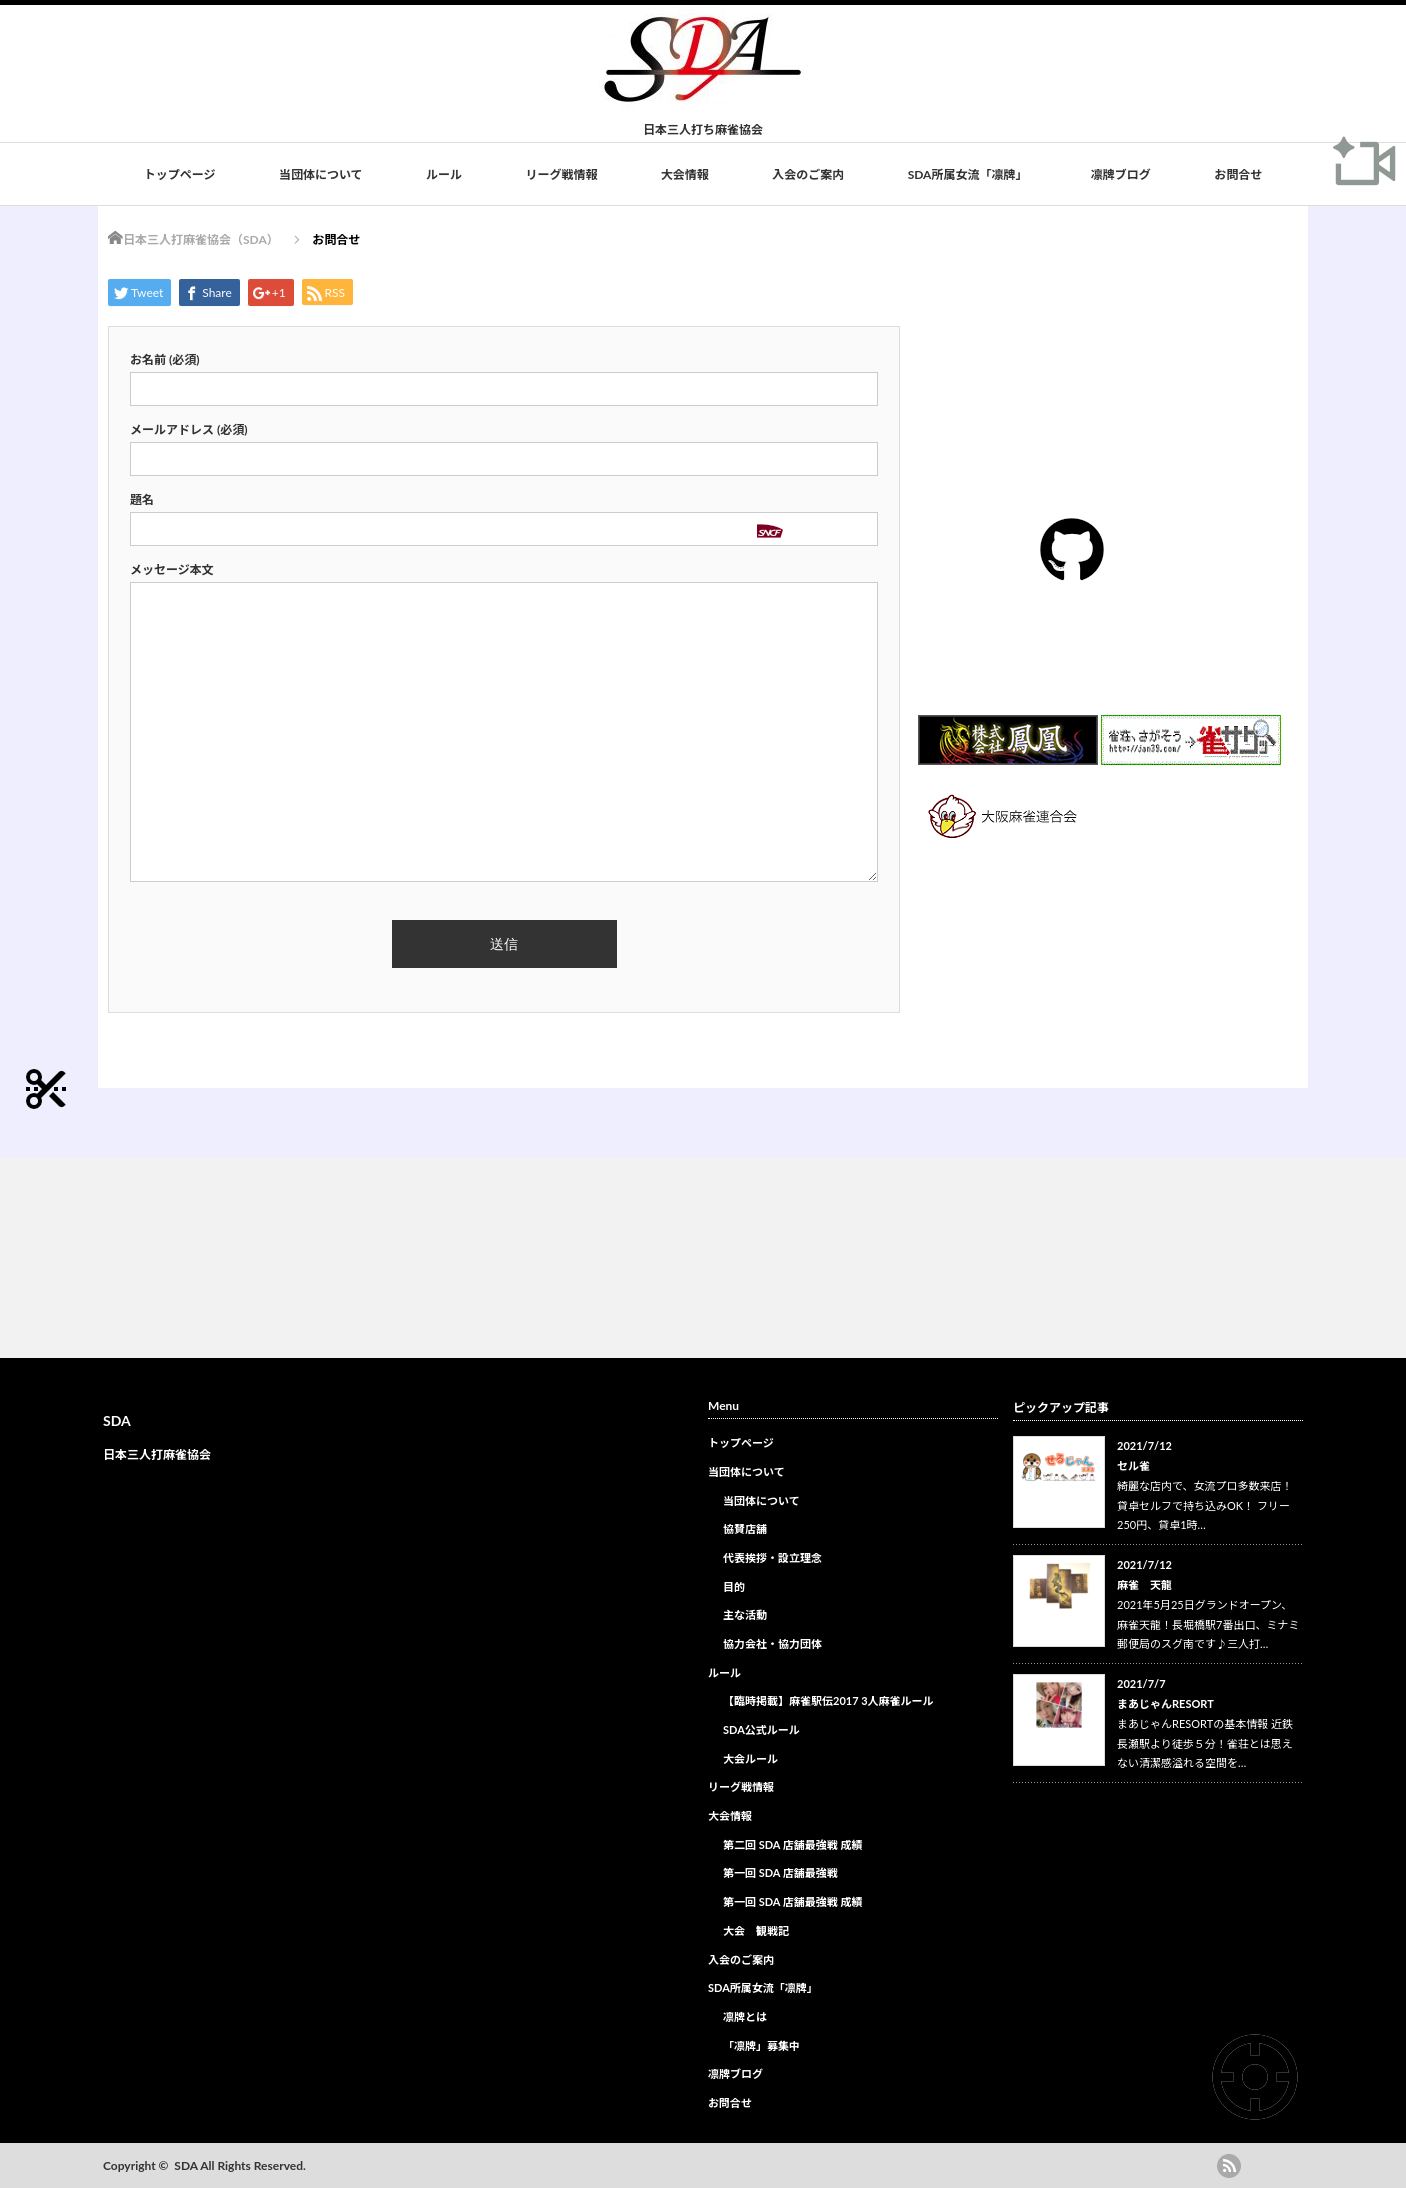 The image size is (1406, 2188). I want to click on cut selected content to clipboard, so click(46, 1089).